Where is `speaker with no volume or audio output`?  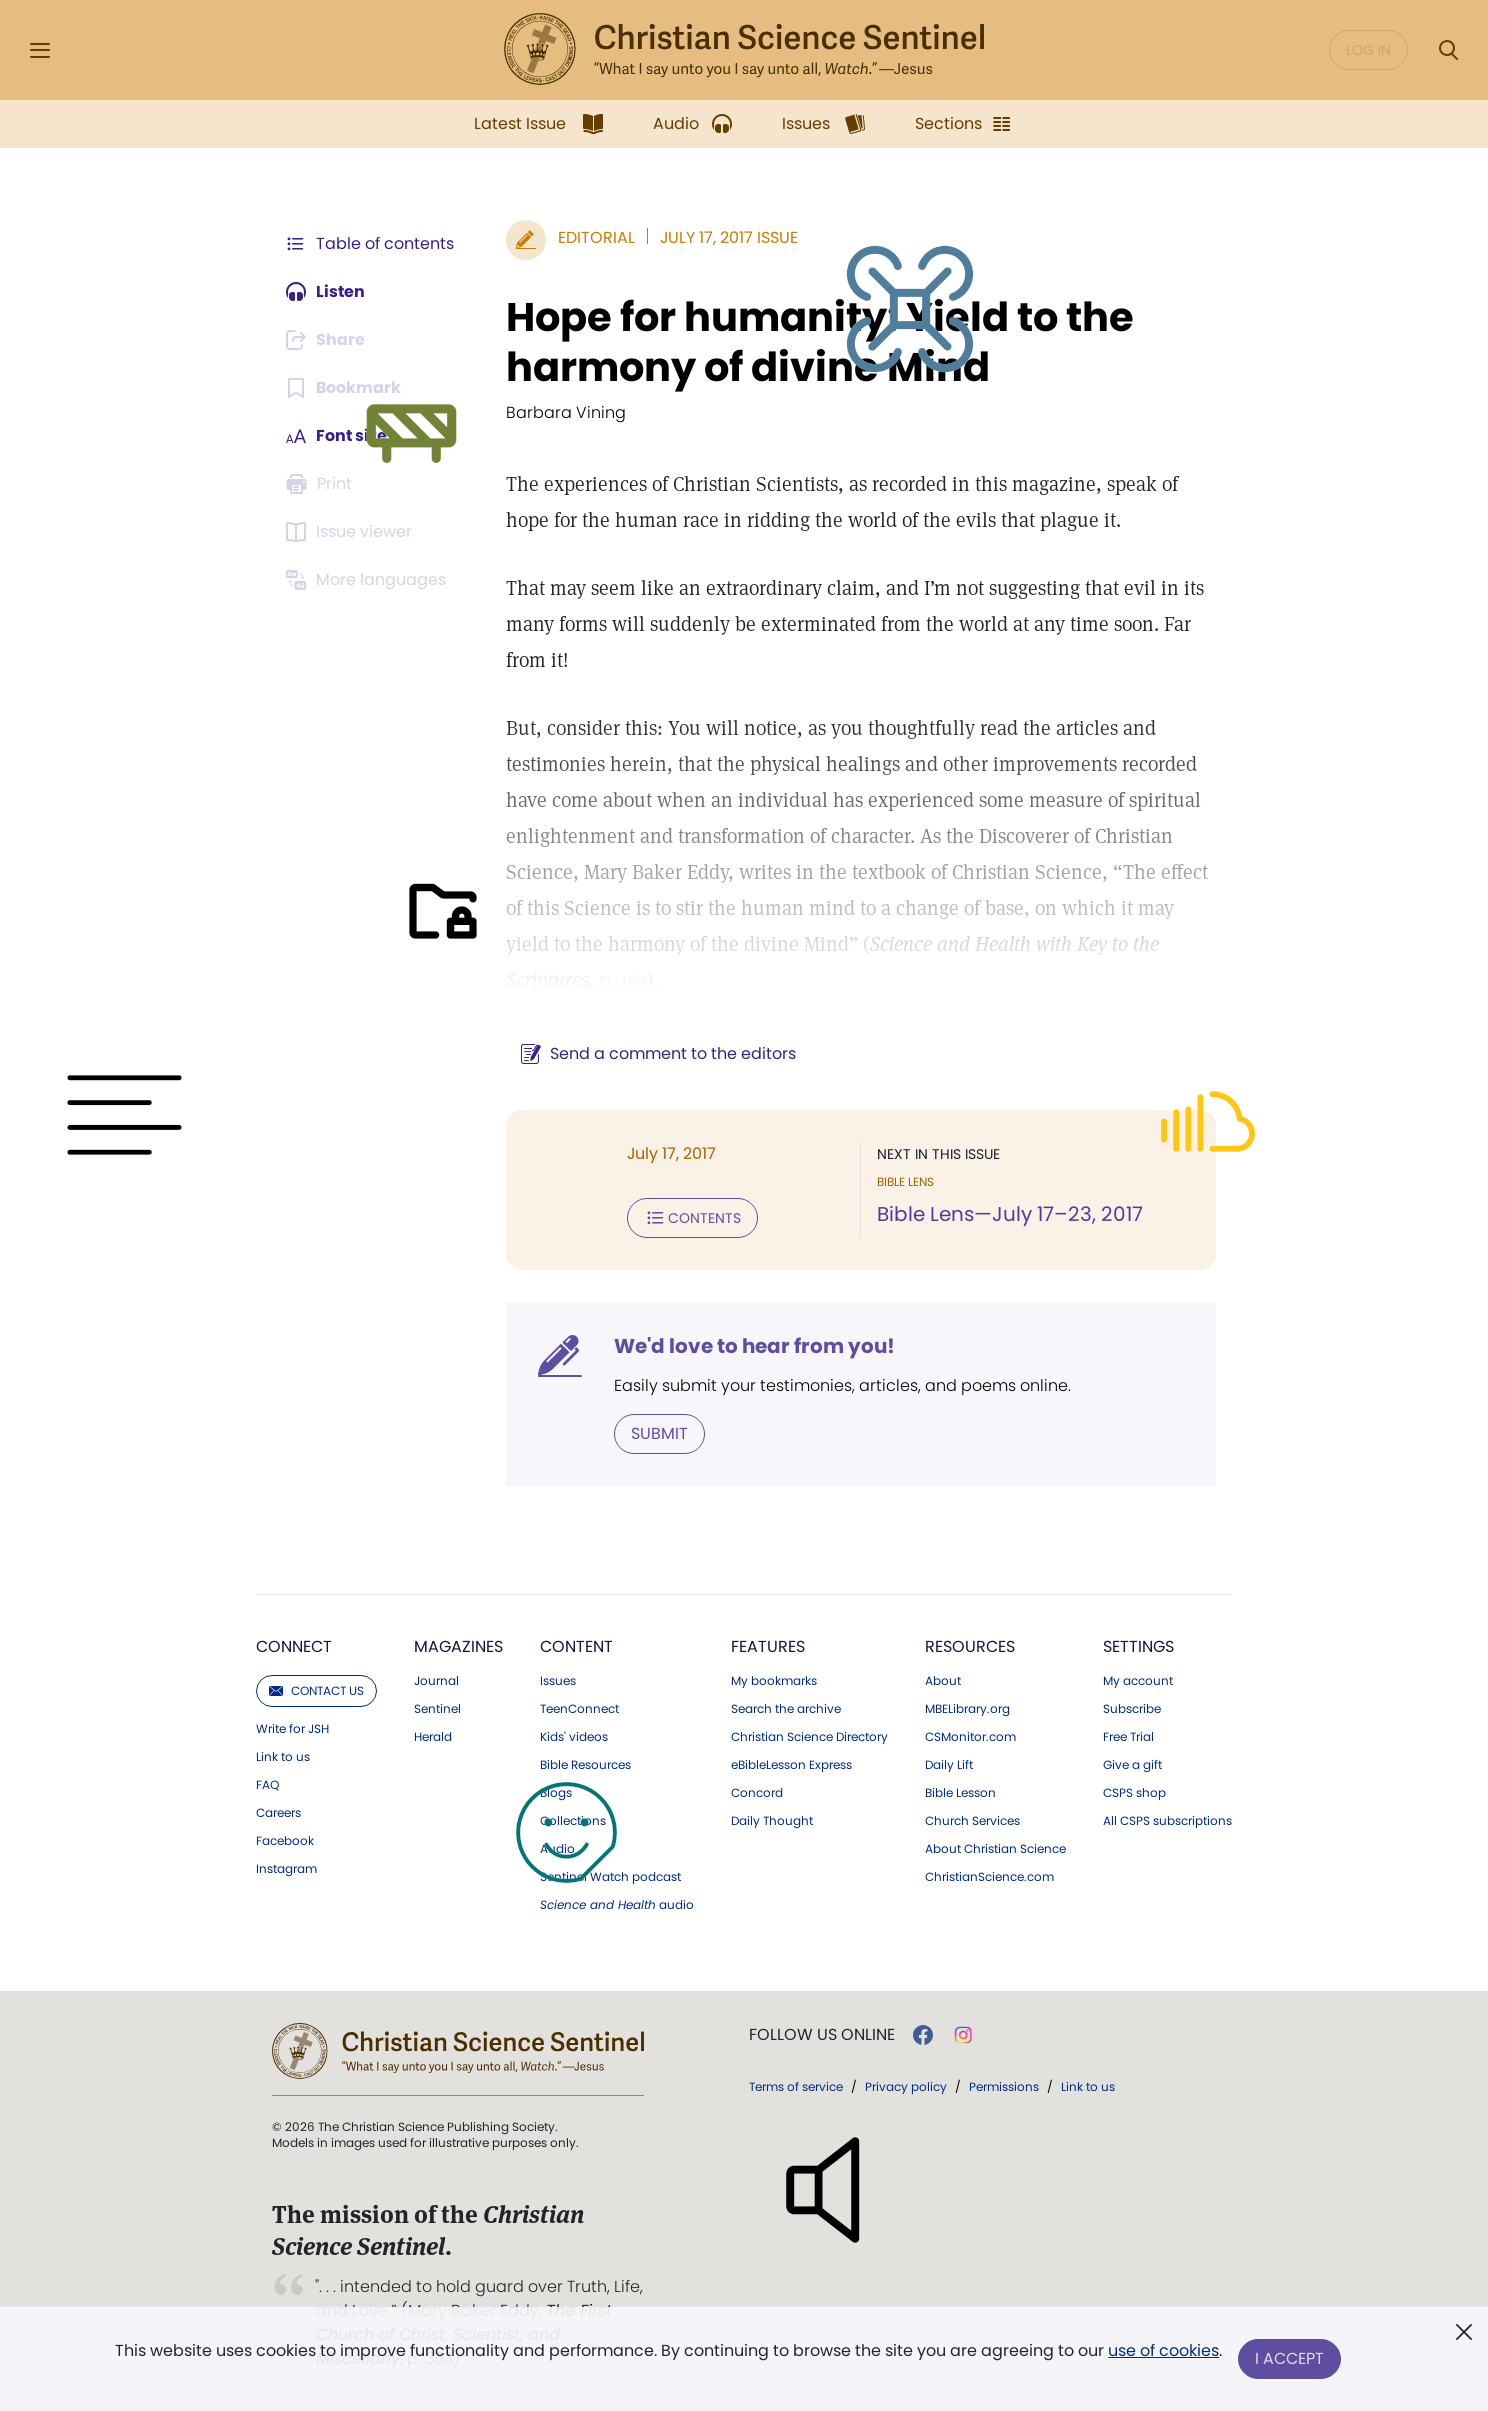 speaker with no volume or audio output is located at coordinates (843, 2190).